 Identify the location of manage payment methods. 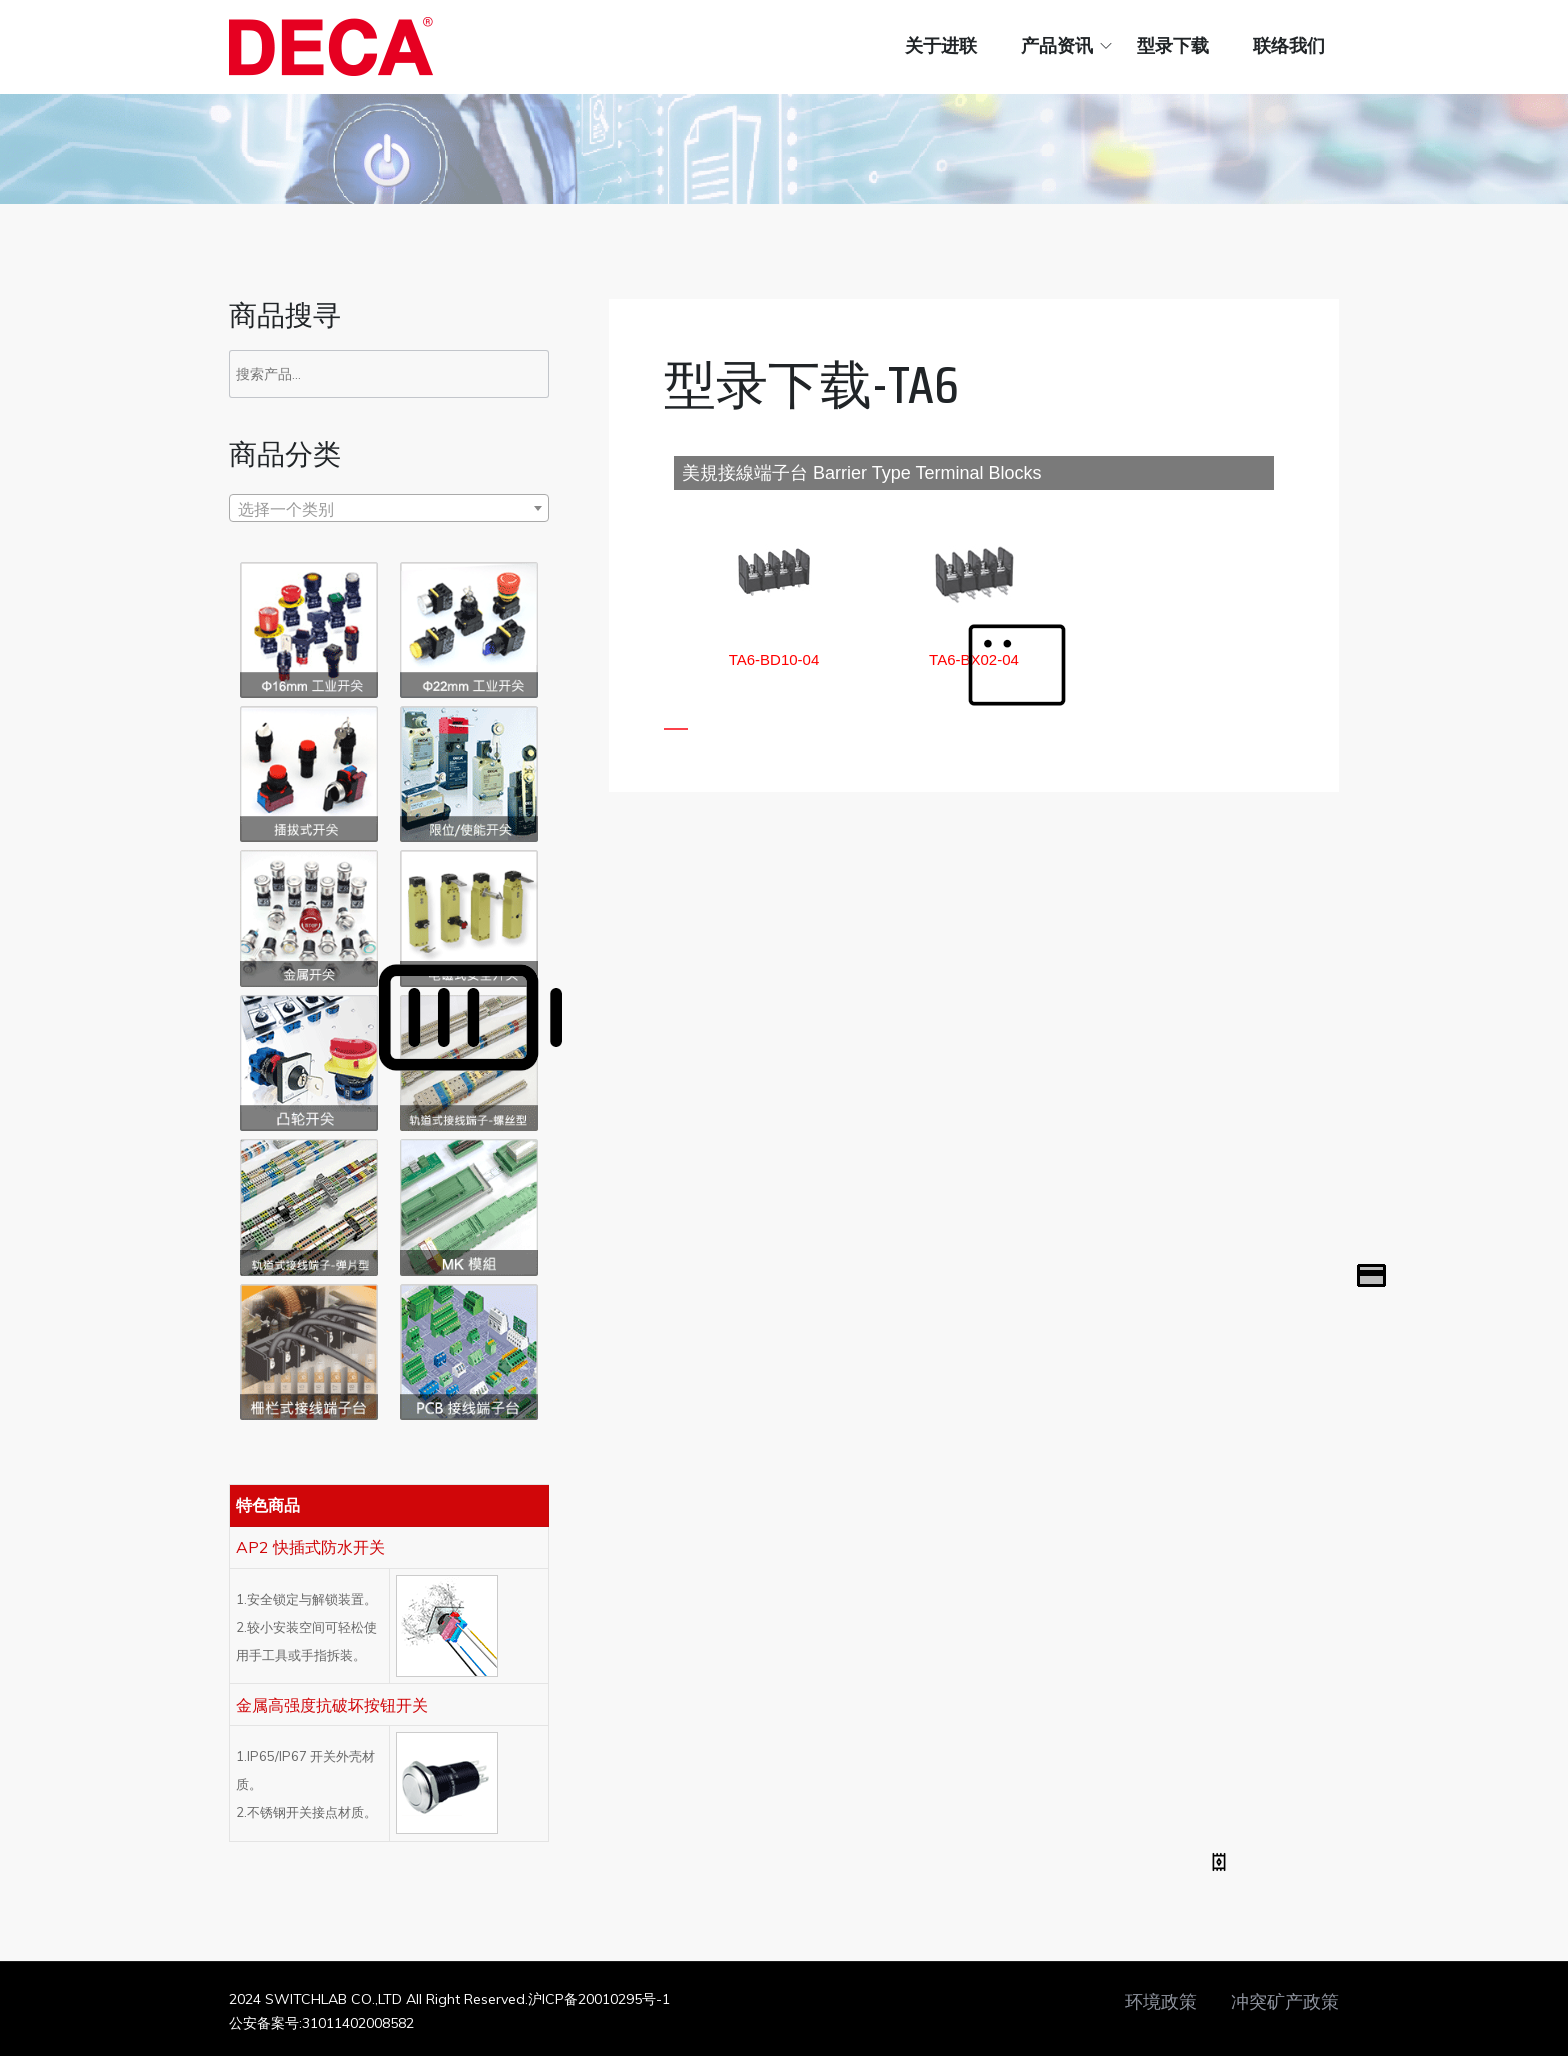
(1371, 1275).